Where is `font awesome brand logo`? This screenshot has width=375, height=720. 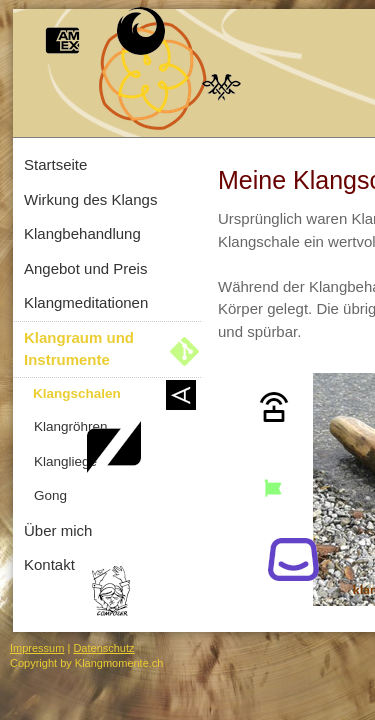
font awesome brand logo is located at coordinates (273, 488).